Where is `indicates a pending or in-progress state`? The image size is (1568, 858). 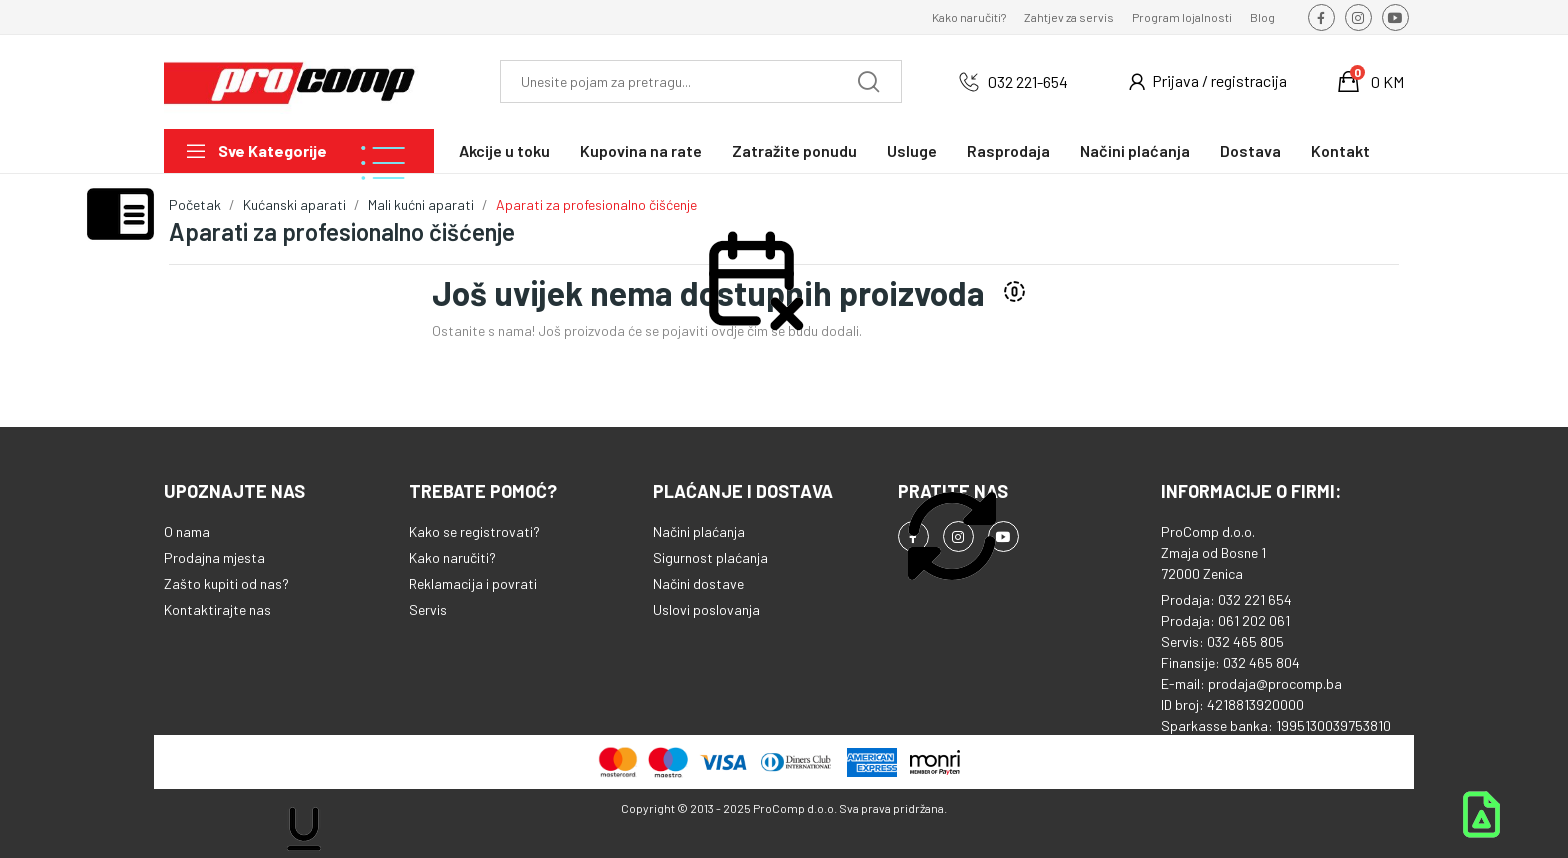
indicates a pending or in-progress state is located at coordinates (1014, 291).